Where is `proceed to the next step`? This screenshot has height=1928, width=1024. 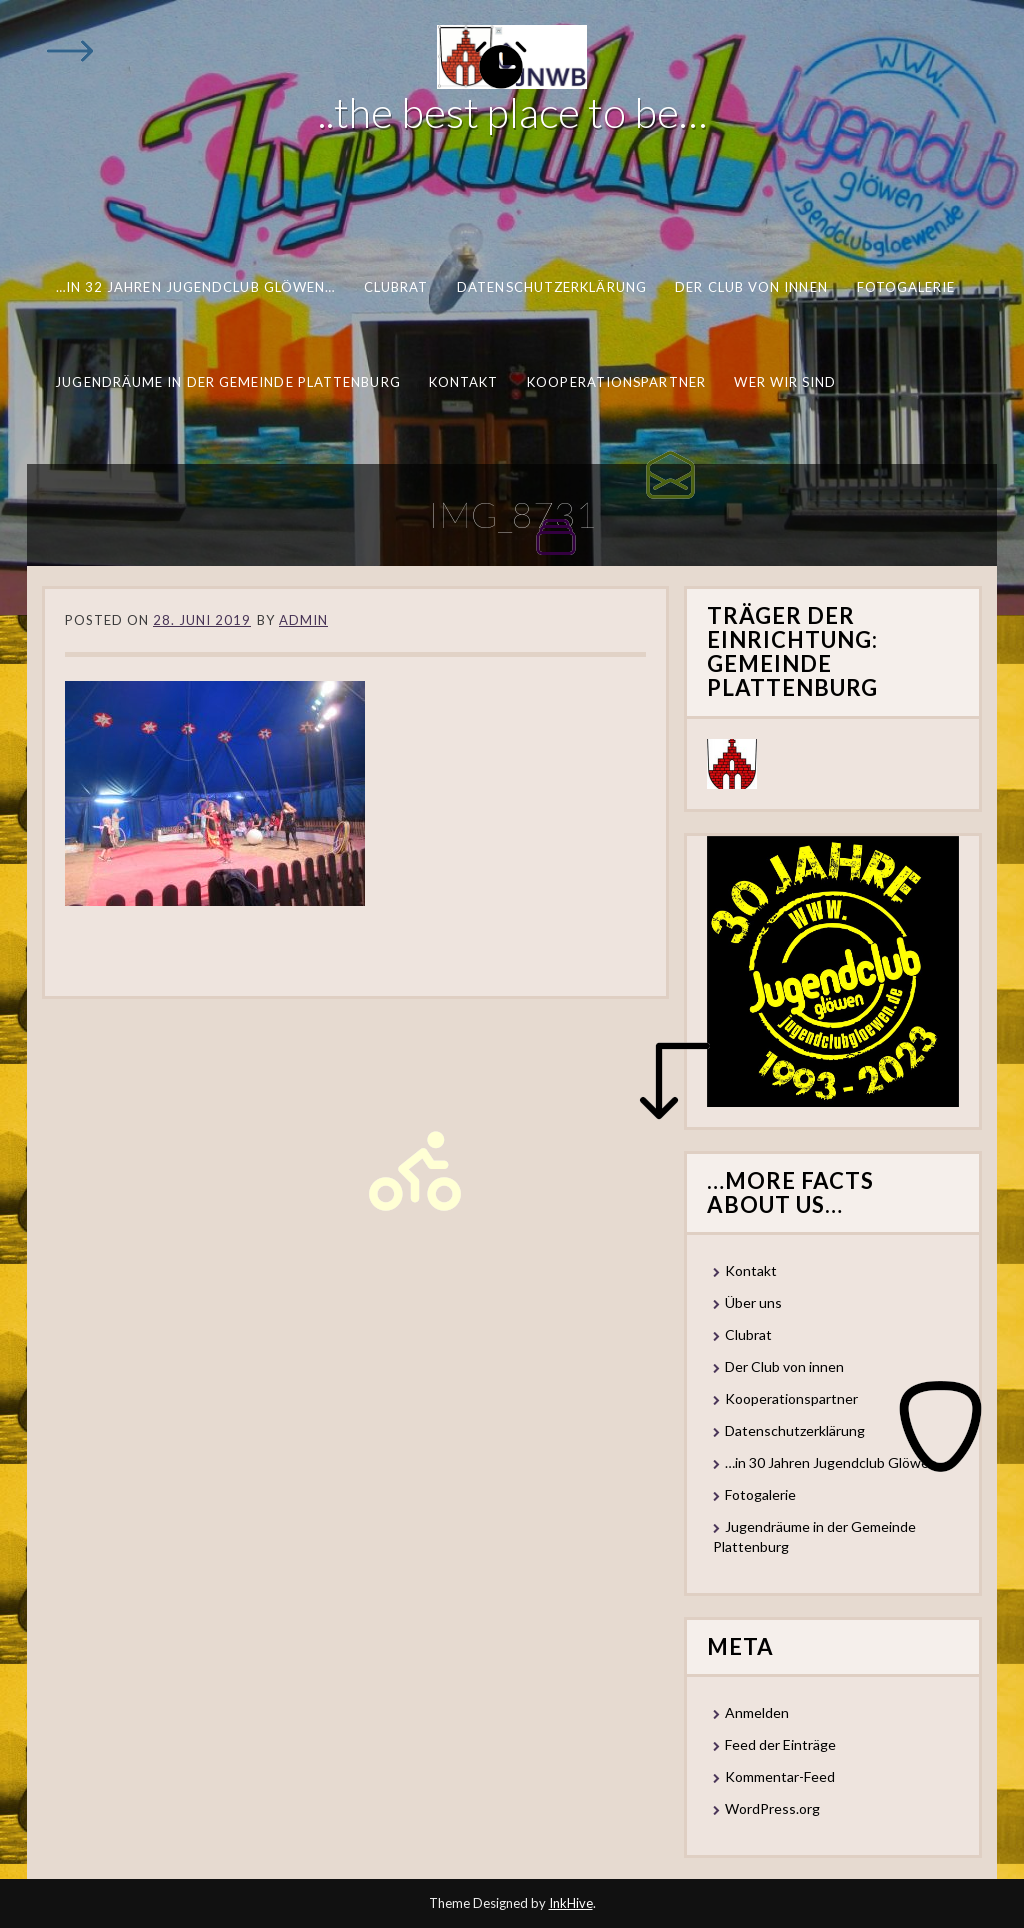 proceed to the next step is located at coordinates (70, 51).